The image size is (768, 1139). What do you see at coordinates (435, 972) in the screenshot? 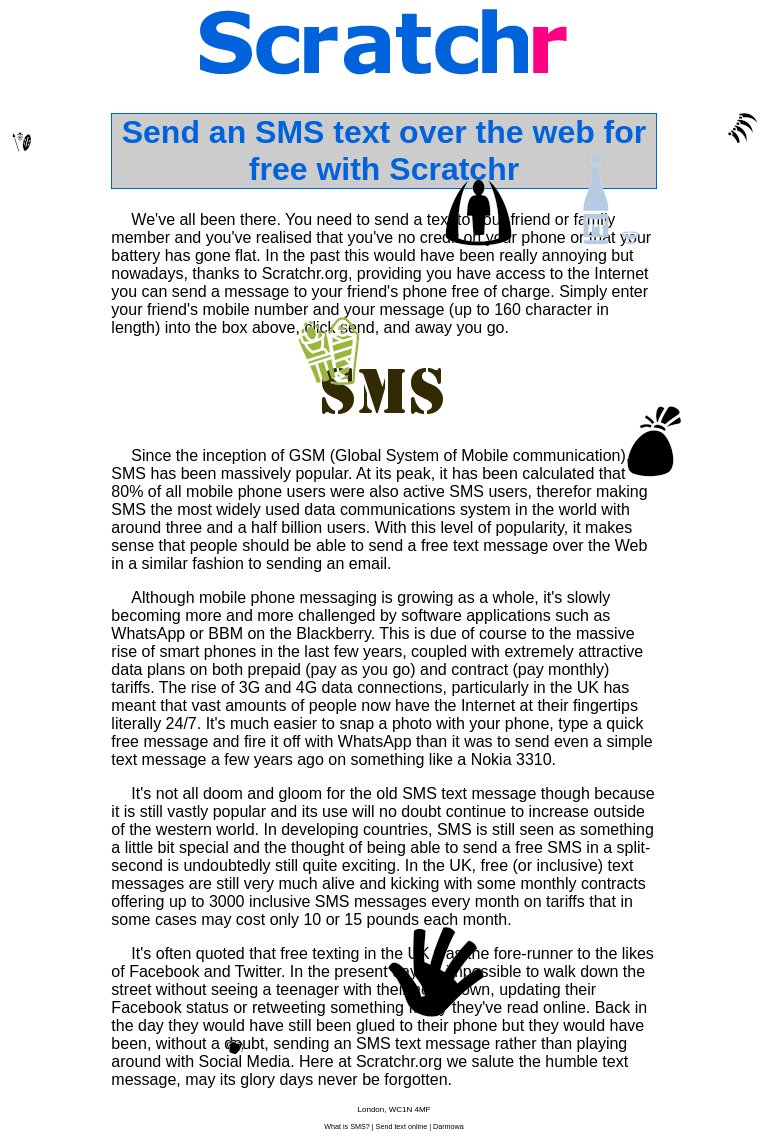
I see `raise your hand to ask a question` at bounding box center [435, 972].